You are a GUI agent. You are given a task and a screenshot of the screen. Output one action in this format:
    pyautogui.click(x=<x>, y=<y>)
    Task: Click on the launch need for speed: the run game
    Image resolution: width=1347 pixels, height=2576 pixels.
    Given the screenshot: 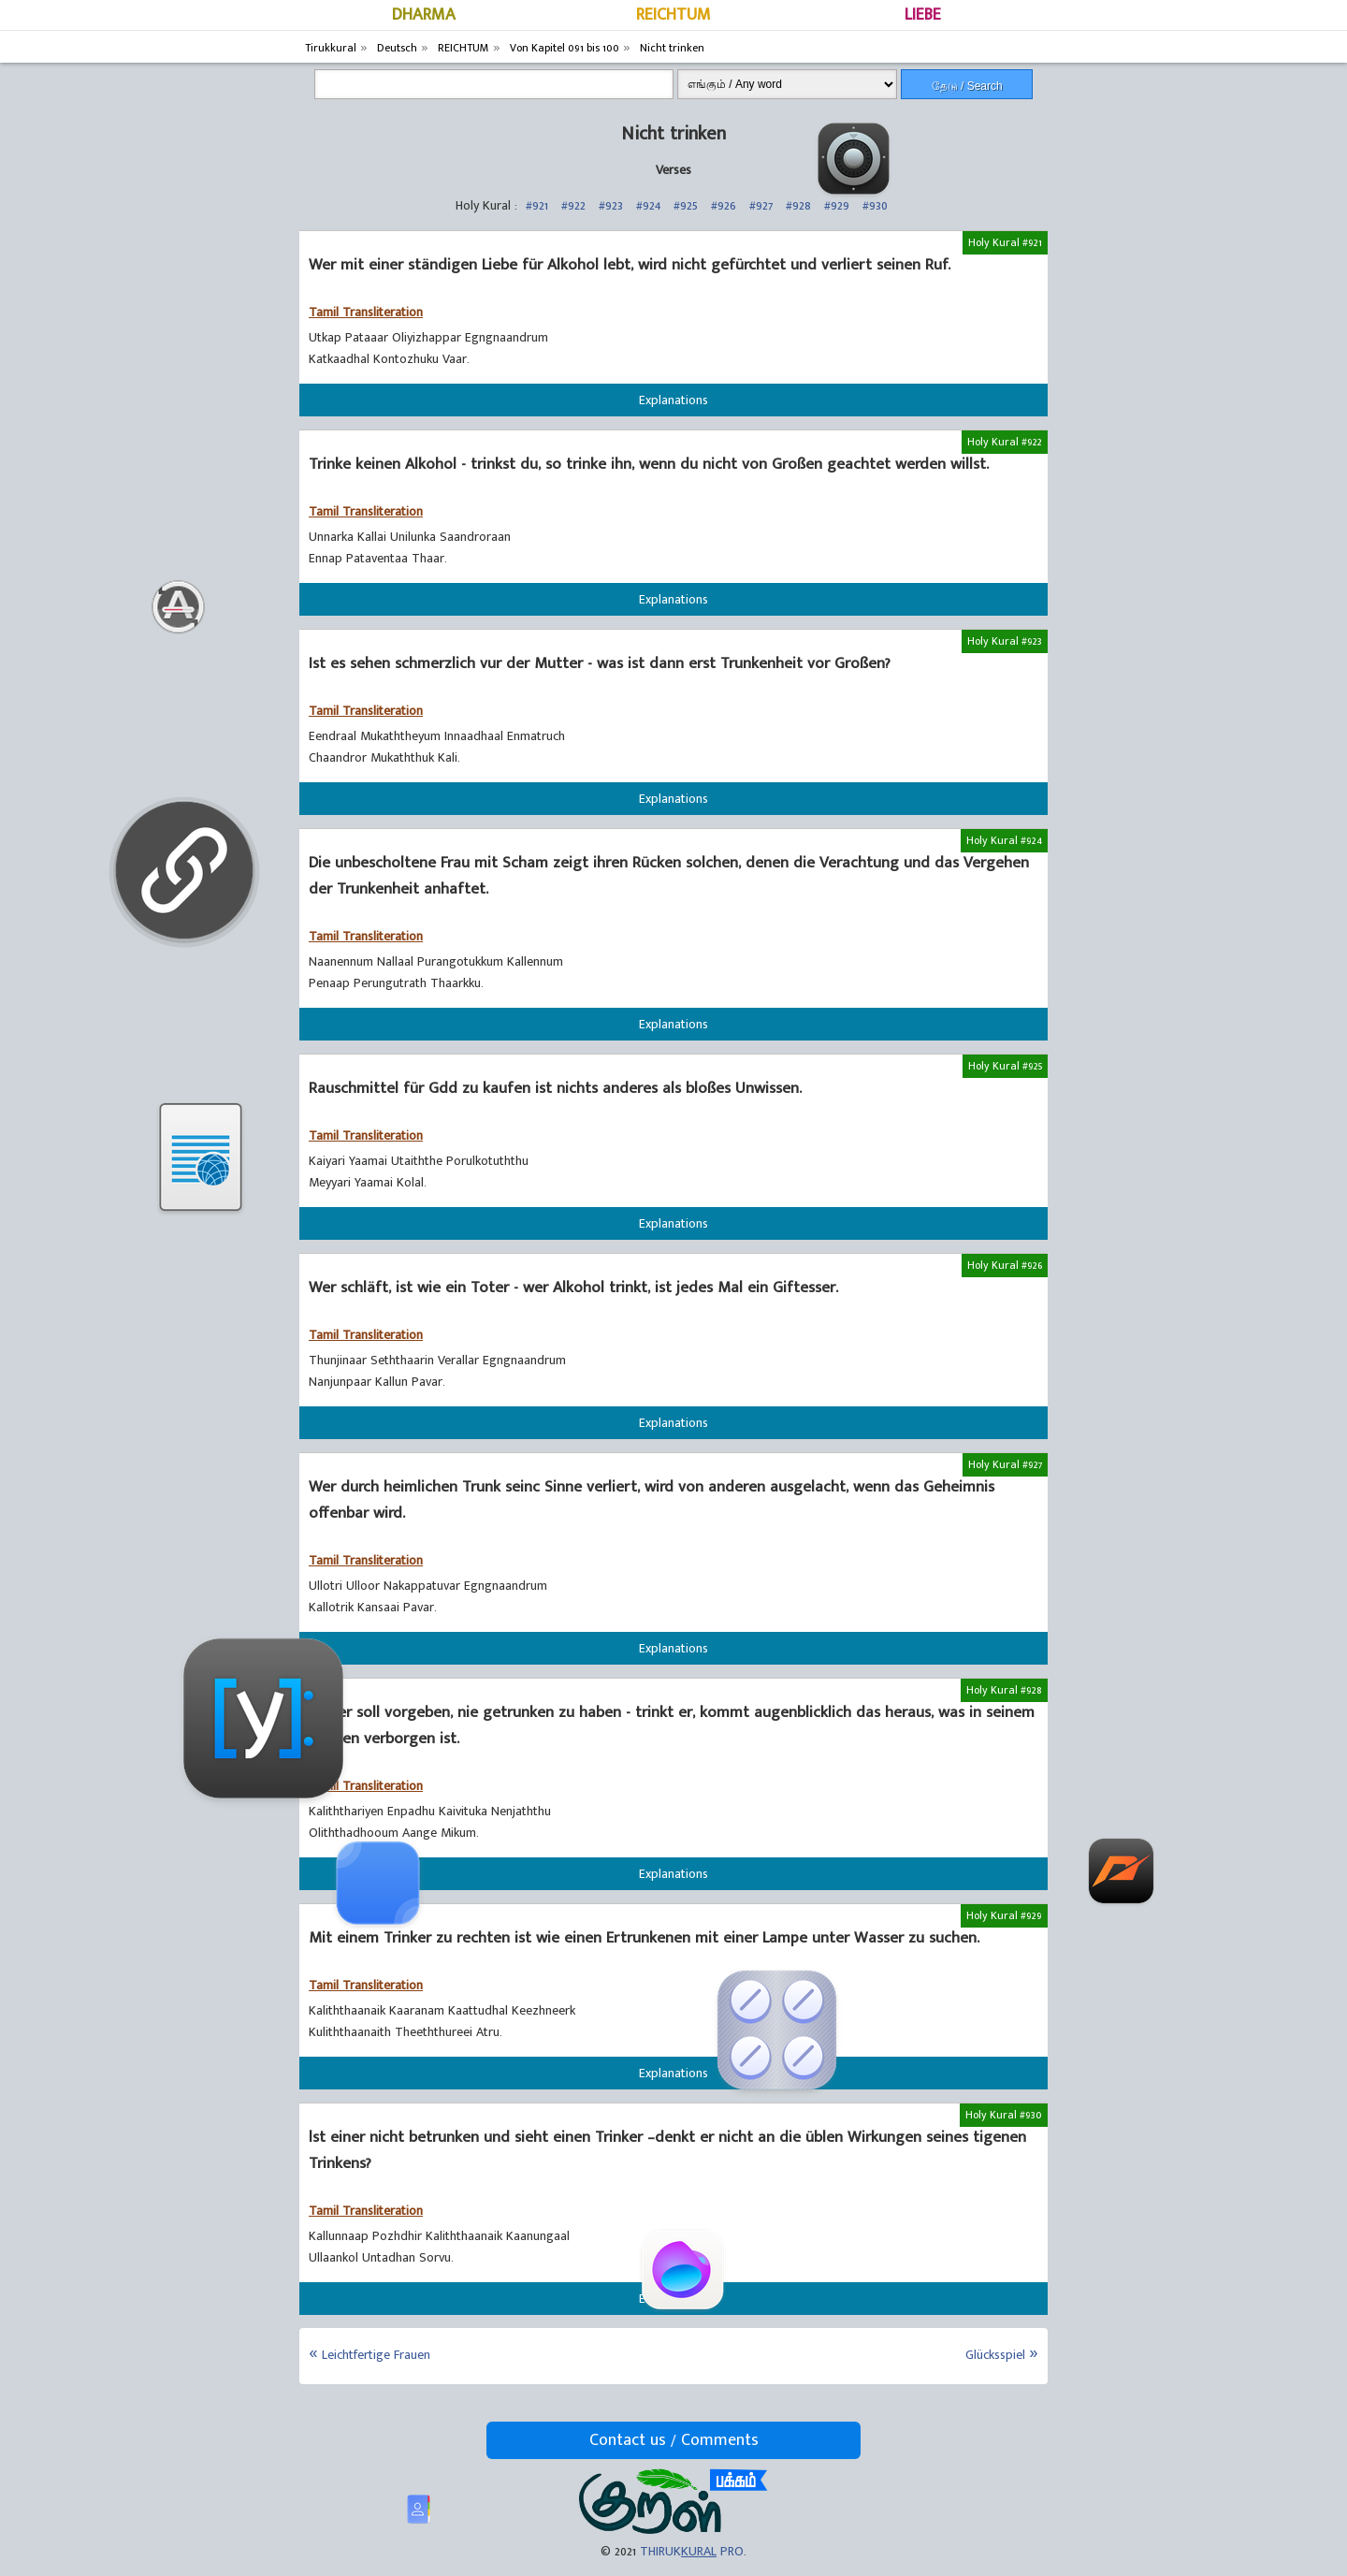 What is the action you would take?
    pyautogui.click(x=1121, y=1870)
    